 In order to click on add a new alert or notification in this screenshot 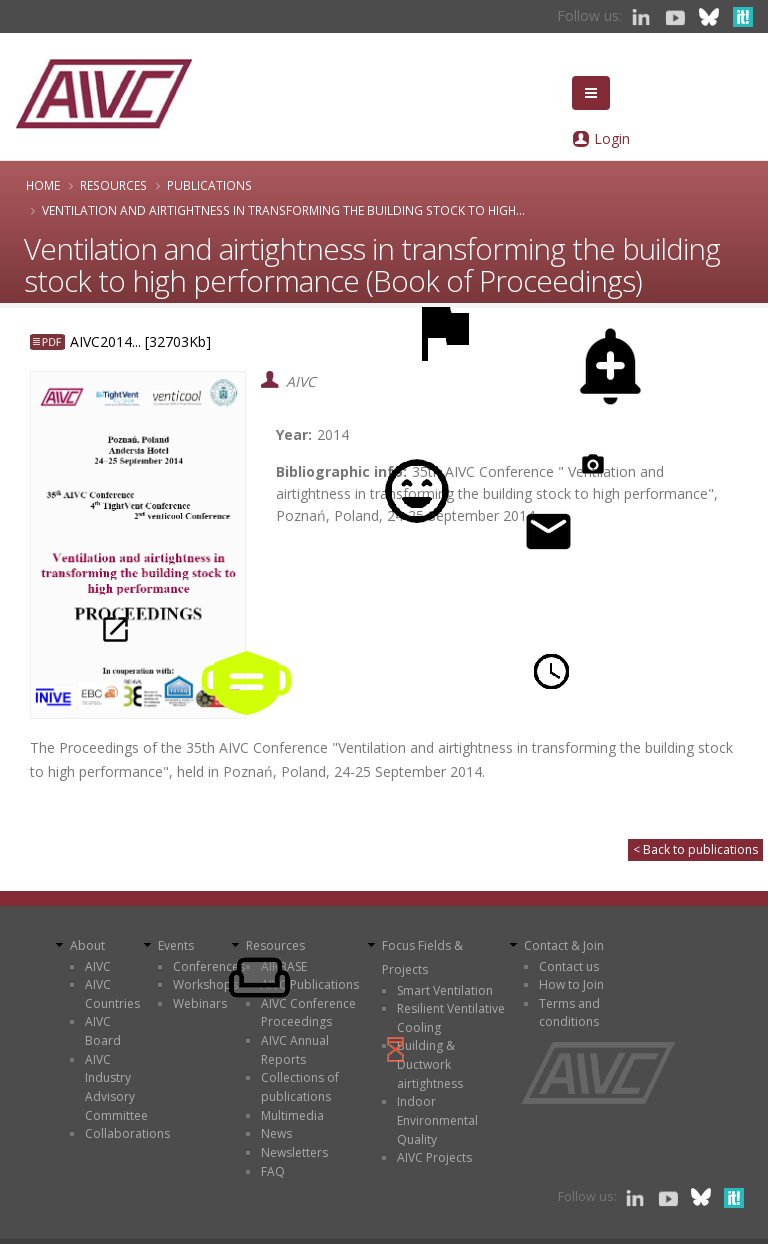, I will do `click(610, 365)`.